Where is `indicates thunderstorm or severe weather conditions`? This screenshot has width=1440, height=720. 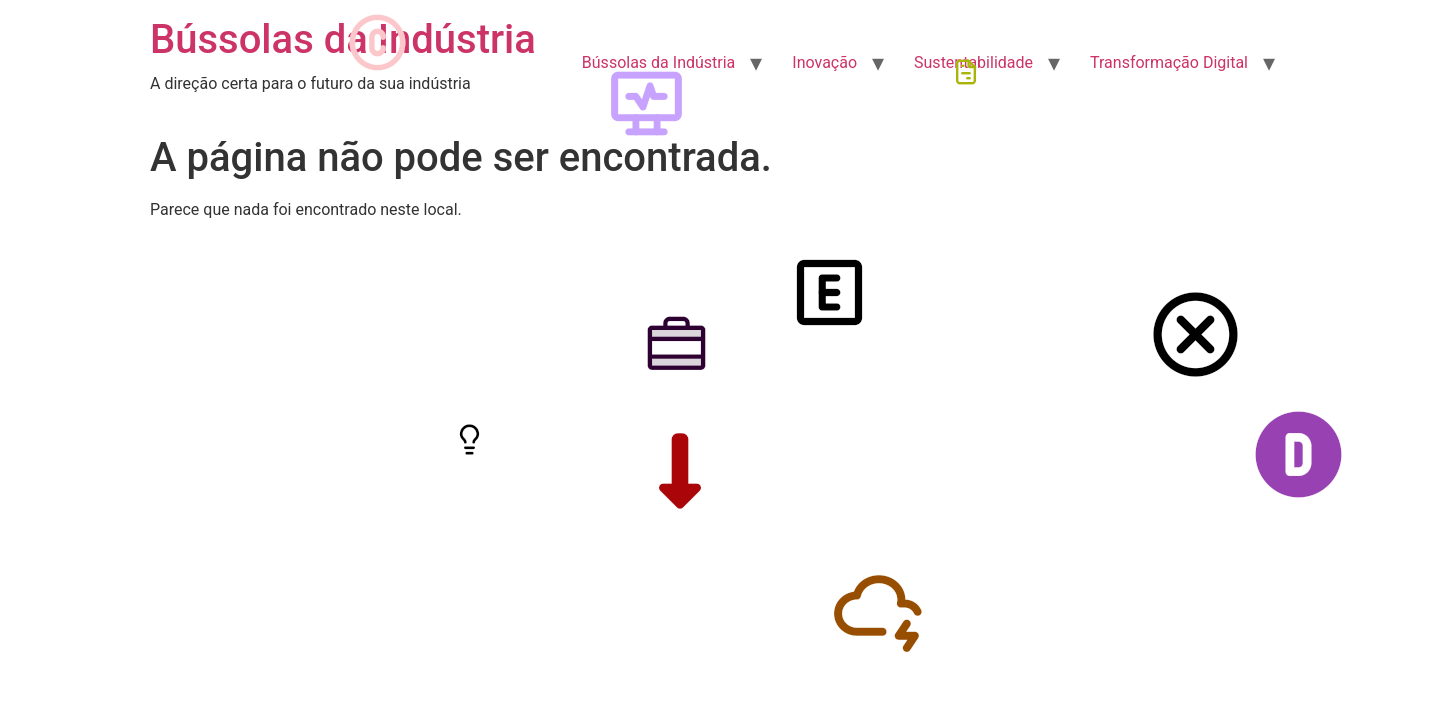 indicates thunderstorm or severe weather conditions is located at coordinates (878, 607).